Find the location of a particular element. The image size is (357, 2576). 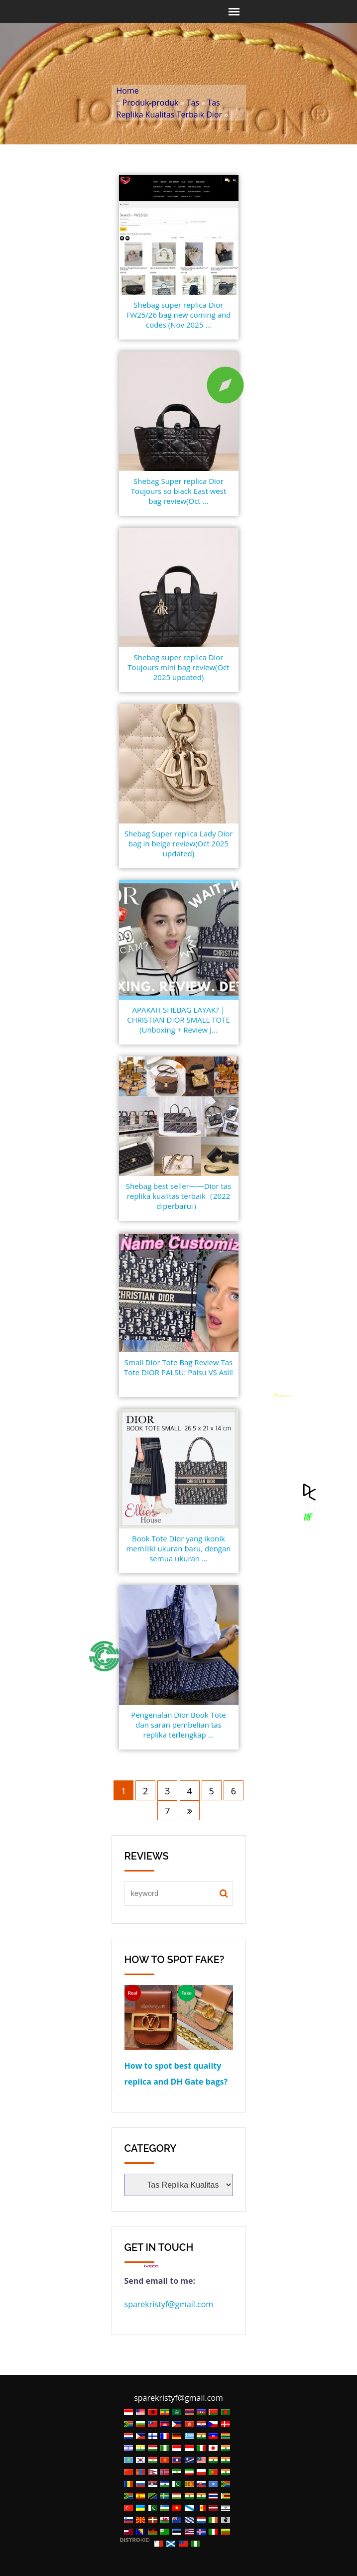

open the DataCamp app is located at coordinates (310, 1492).